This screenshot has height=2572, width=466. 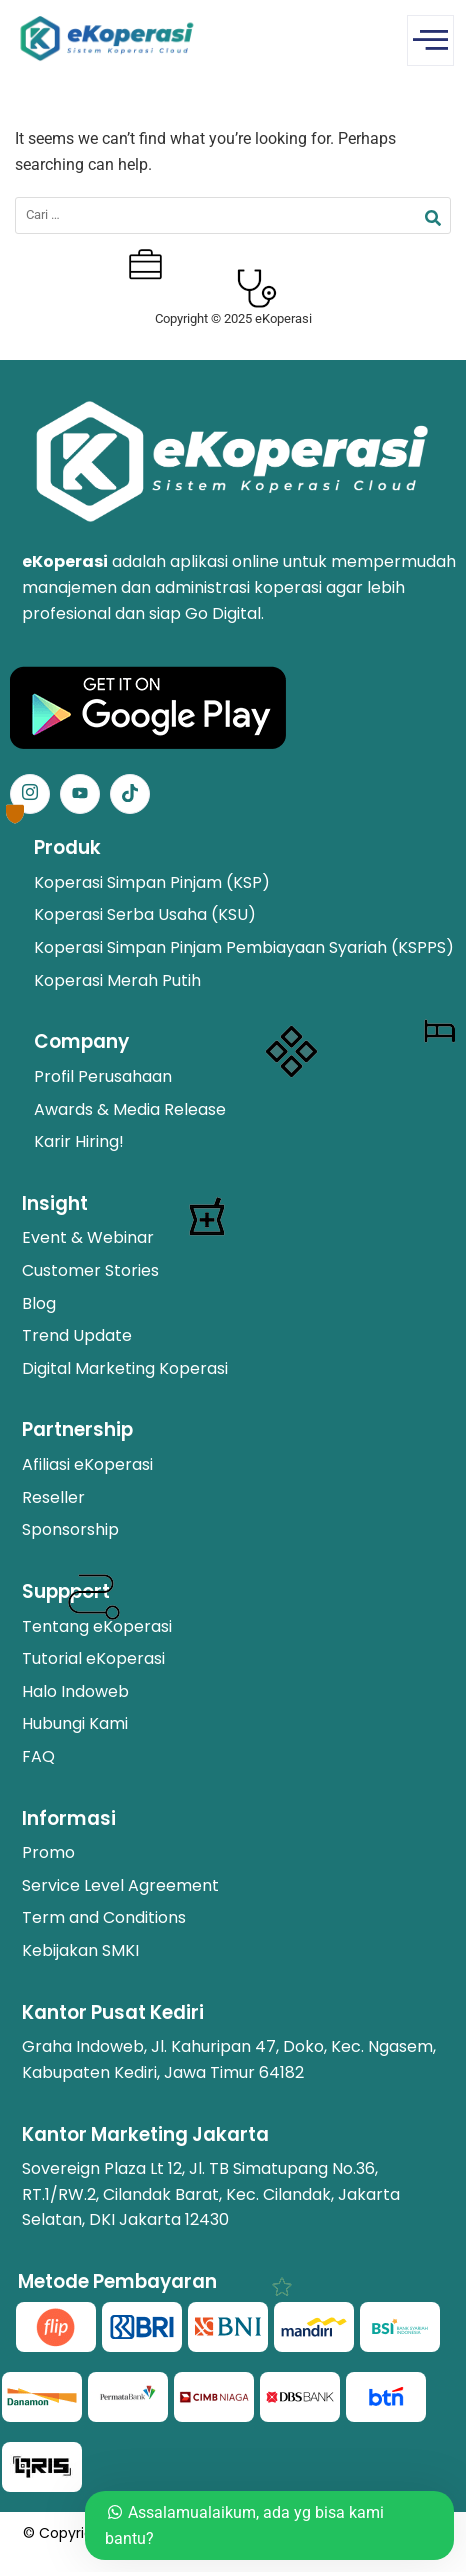 What do you see at coordinates (94, 1594) in the screenshot?
I see `view route or navigation path` at bounding box center [94, 1594].